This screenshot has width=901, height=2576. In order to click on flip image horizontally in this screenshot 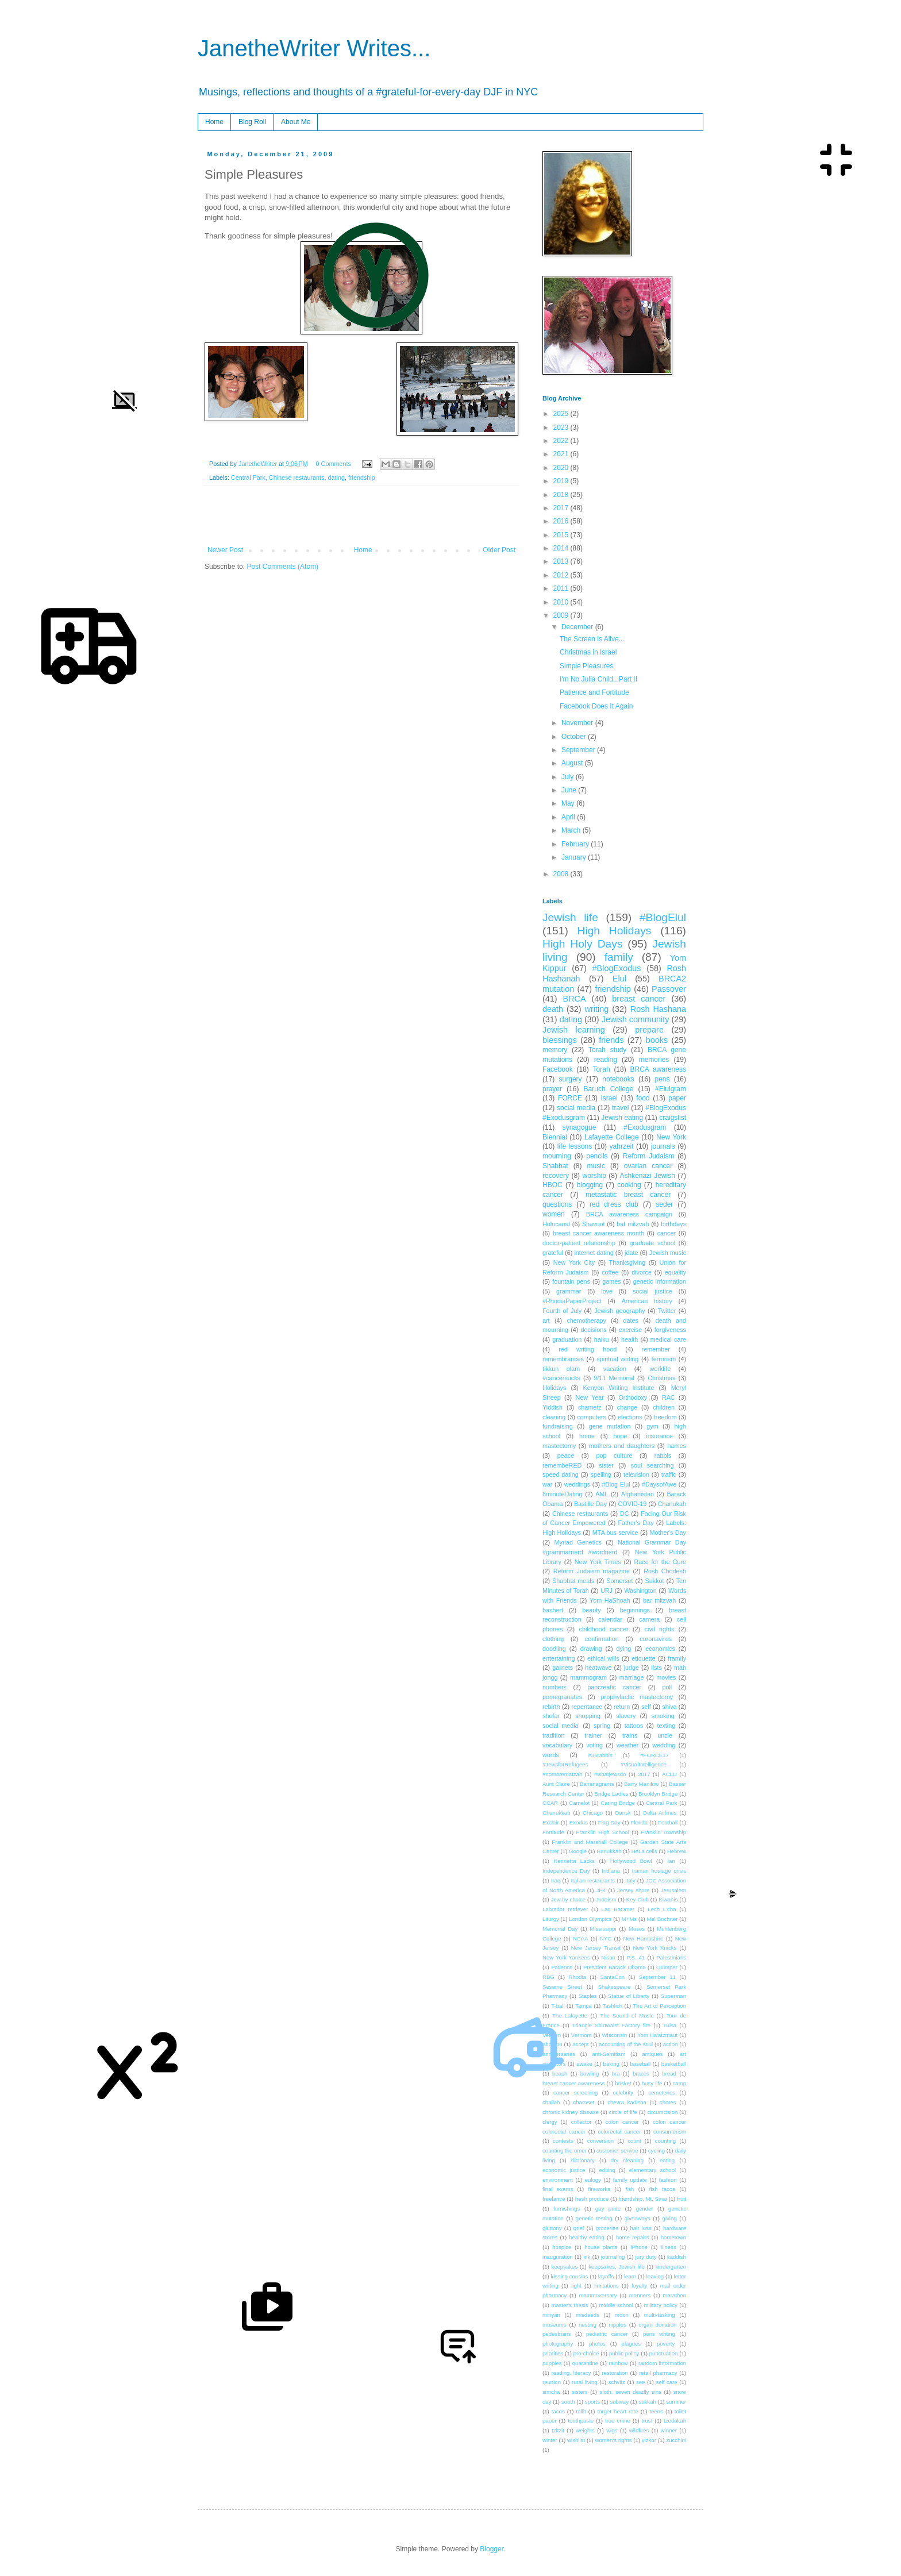, I will do `click(733, 1894)`.